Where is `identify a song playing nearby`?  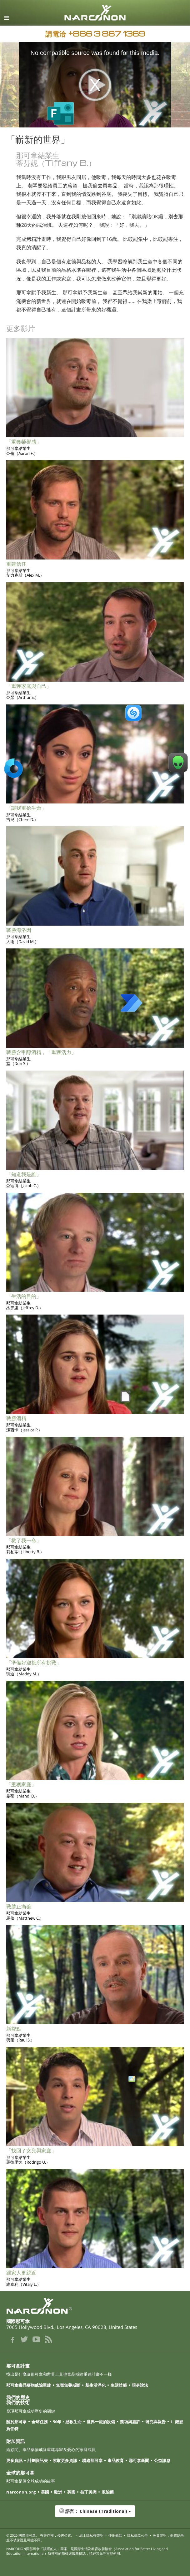 identify a song playing nearby is located at coordinates (133, 713).